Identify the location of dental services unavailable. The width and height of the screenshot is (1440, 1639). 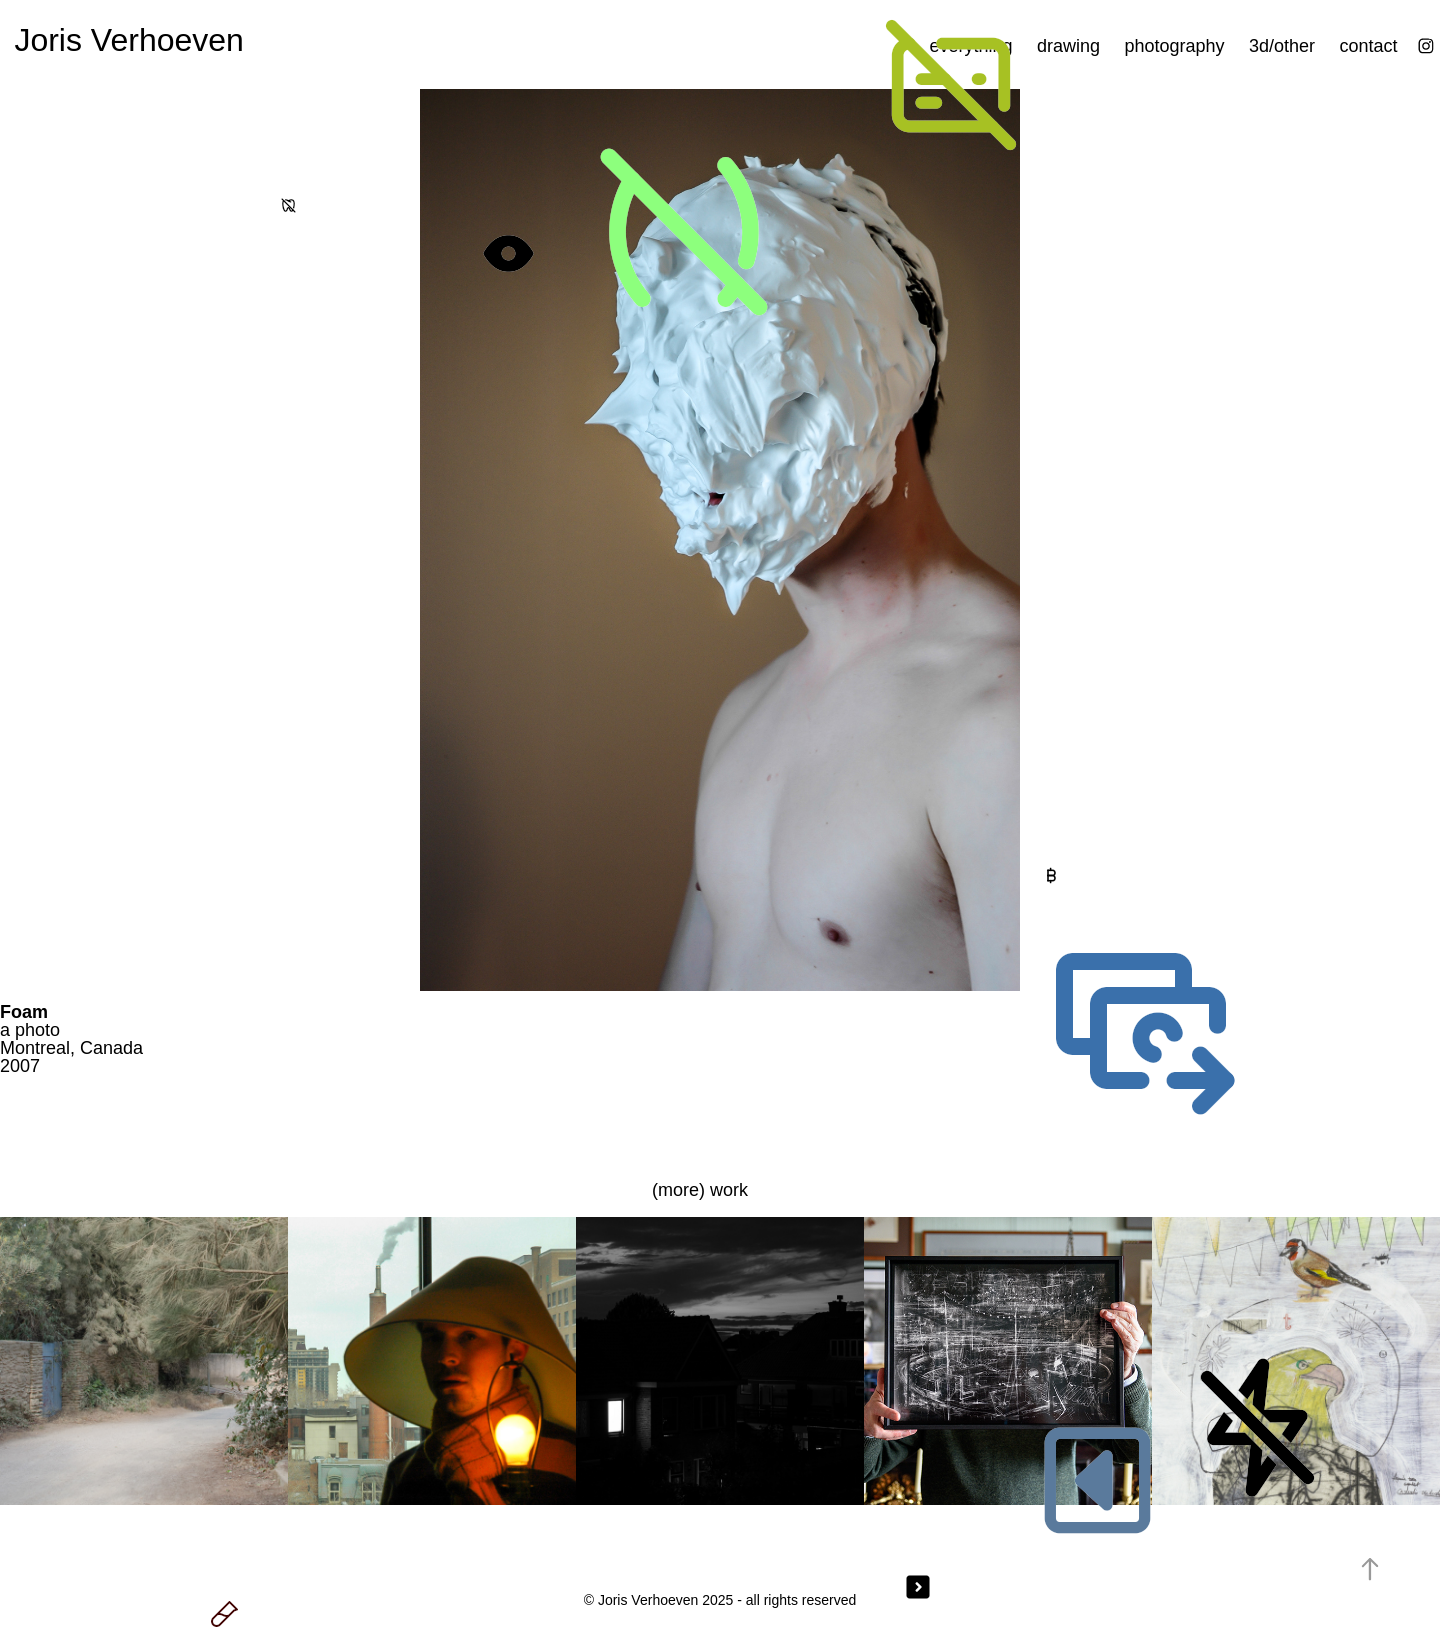
(288, 205).